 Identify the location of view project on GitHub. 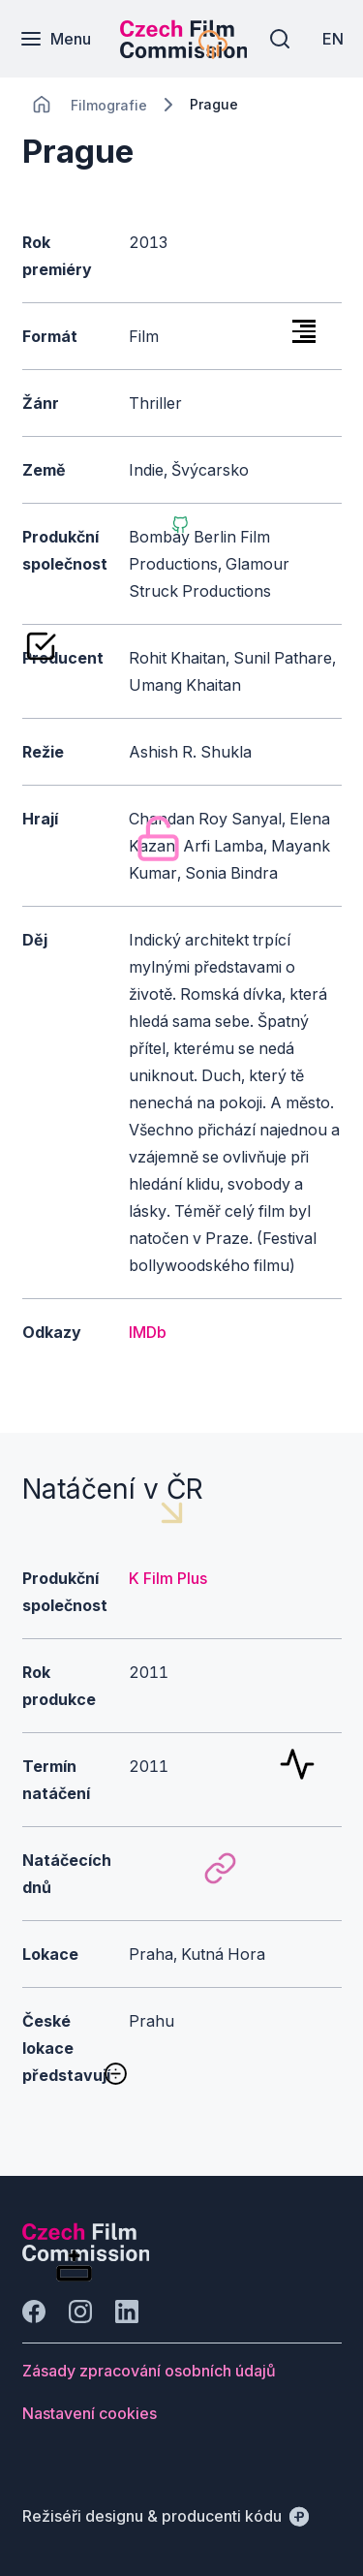
(180, 525).